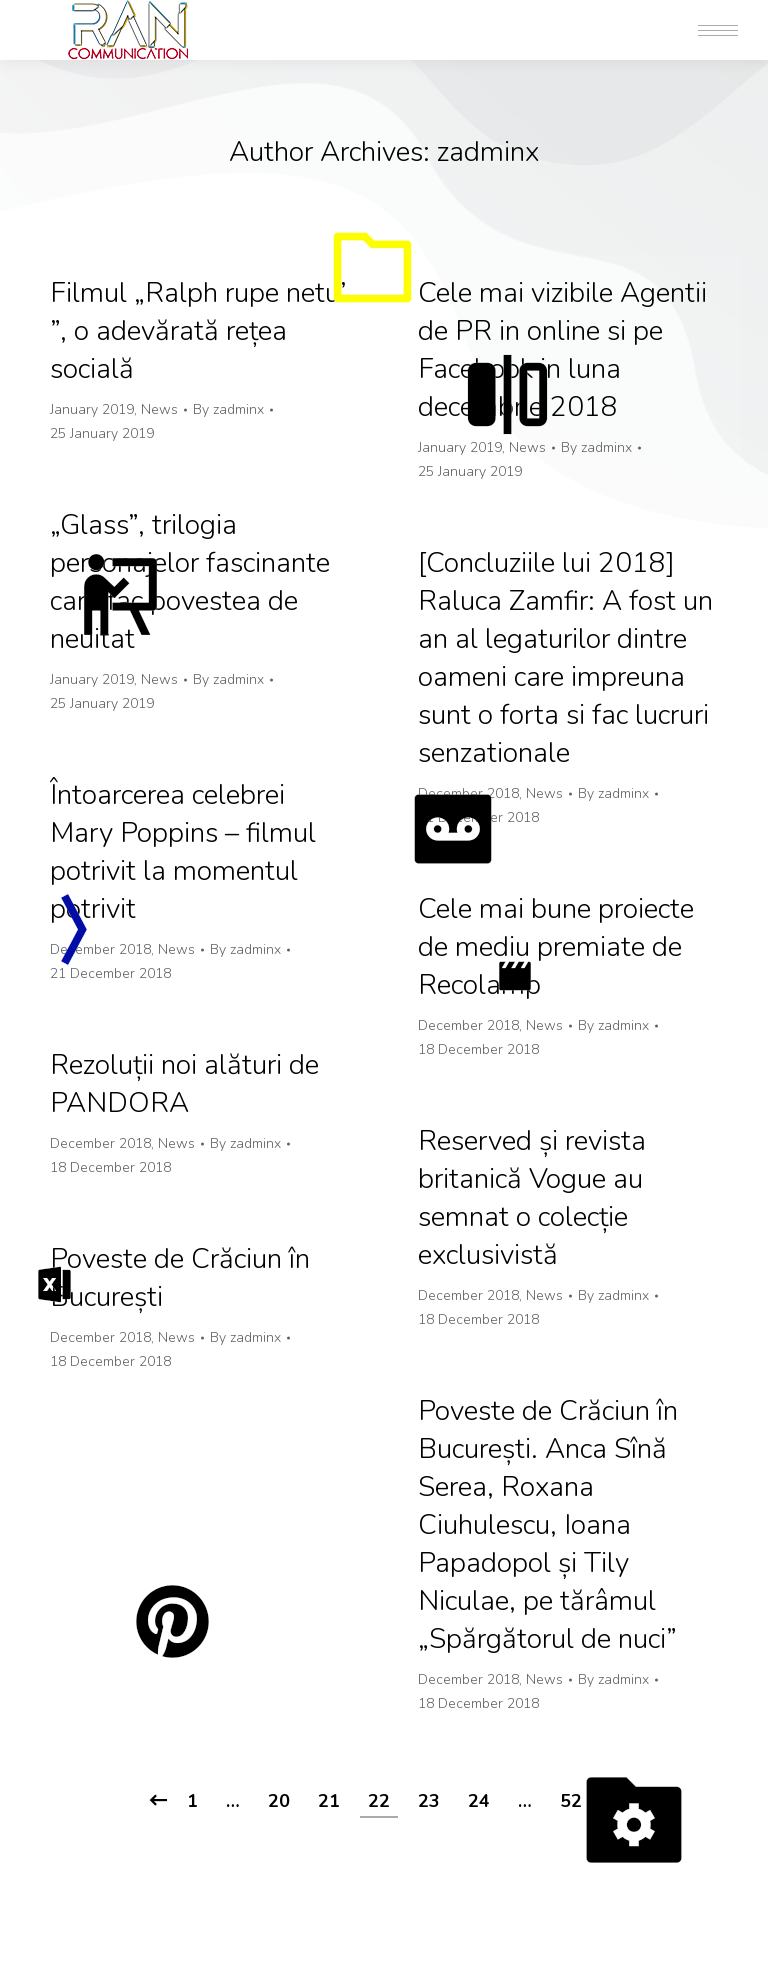 The width and height of the screenshot is (768, 1968). I want to click on navigate to the next item or page, so click(72, 929).